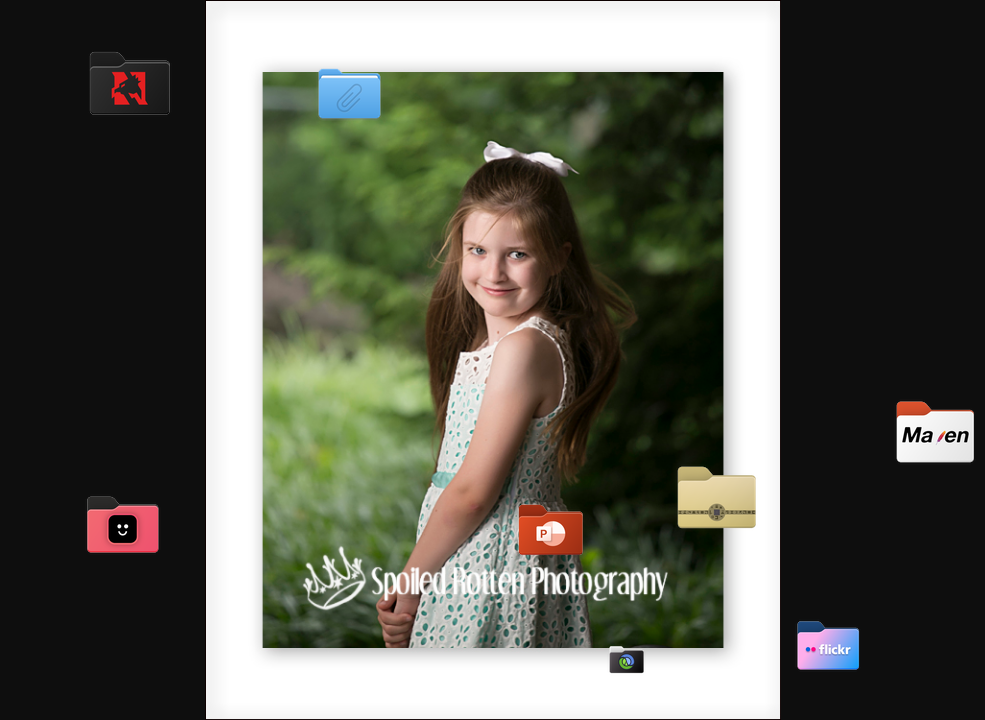 The height and width of the screenshot is (720, 985). What do you see at coordinates (129, 85) in the screenshot?
I see `open nusantara project files folder` at bounding box center [129, 85].